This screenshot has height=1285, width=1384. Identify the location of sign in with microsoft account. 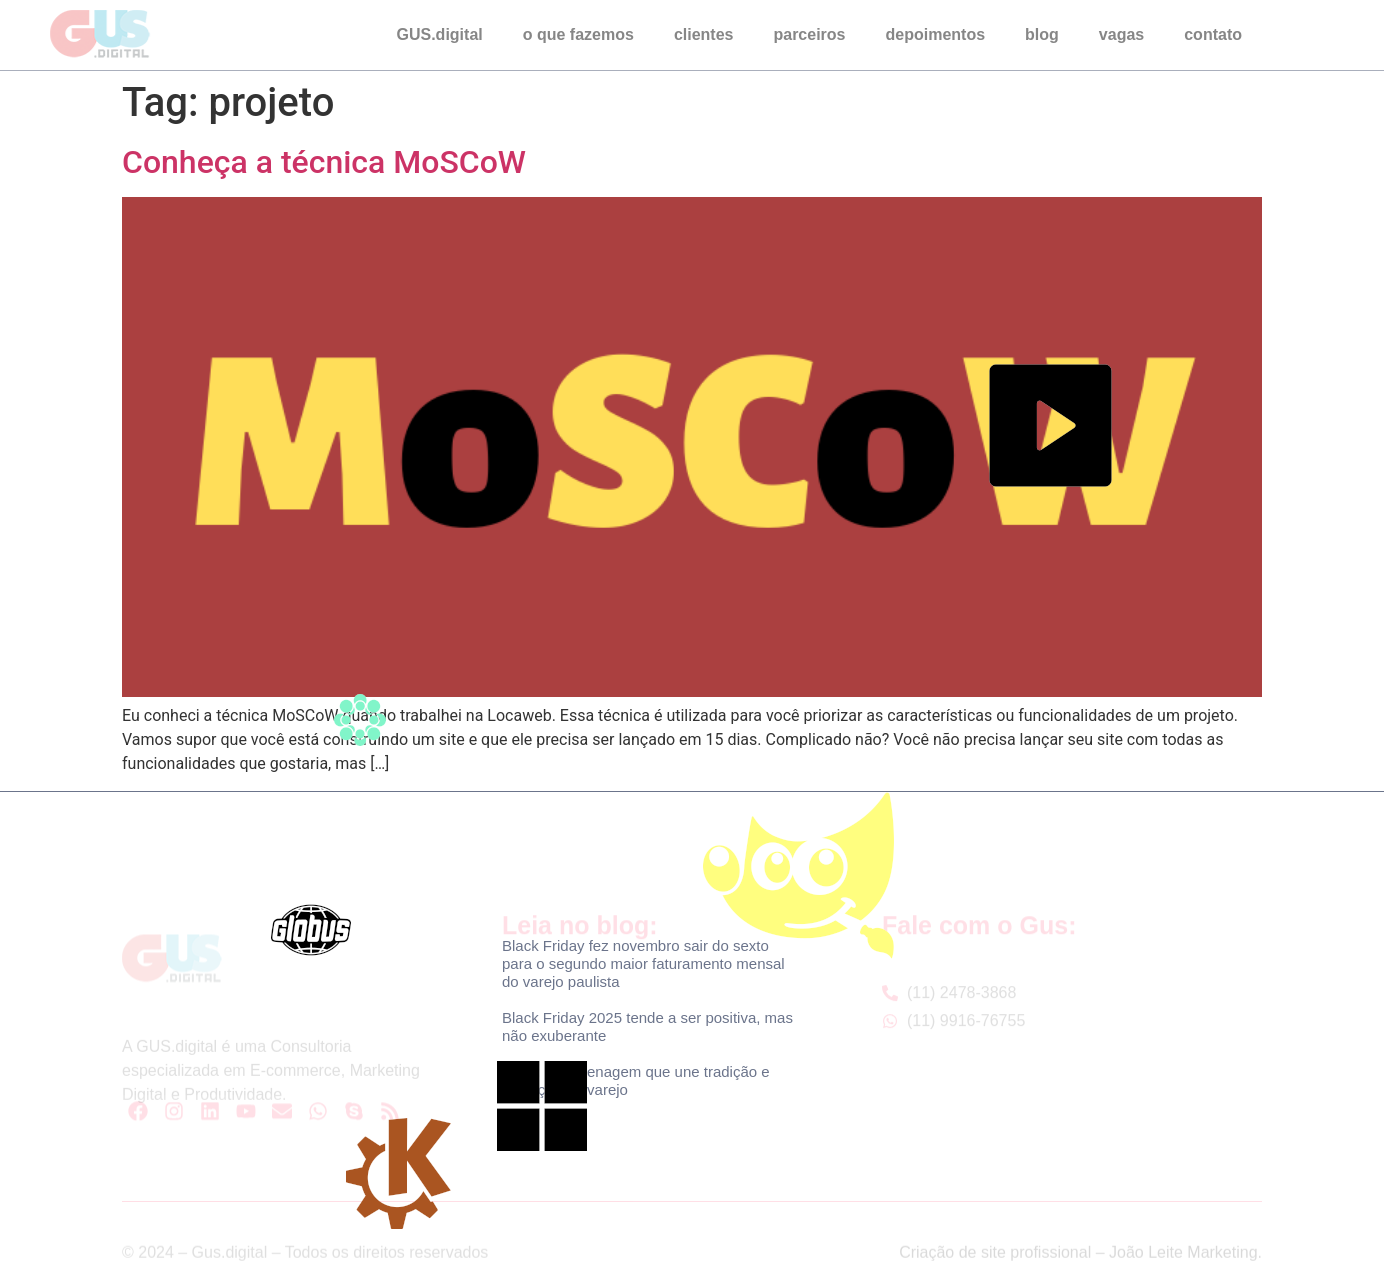
(542, 1106).